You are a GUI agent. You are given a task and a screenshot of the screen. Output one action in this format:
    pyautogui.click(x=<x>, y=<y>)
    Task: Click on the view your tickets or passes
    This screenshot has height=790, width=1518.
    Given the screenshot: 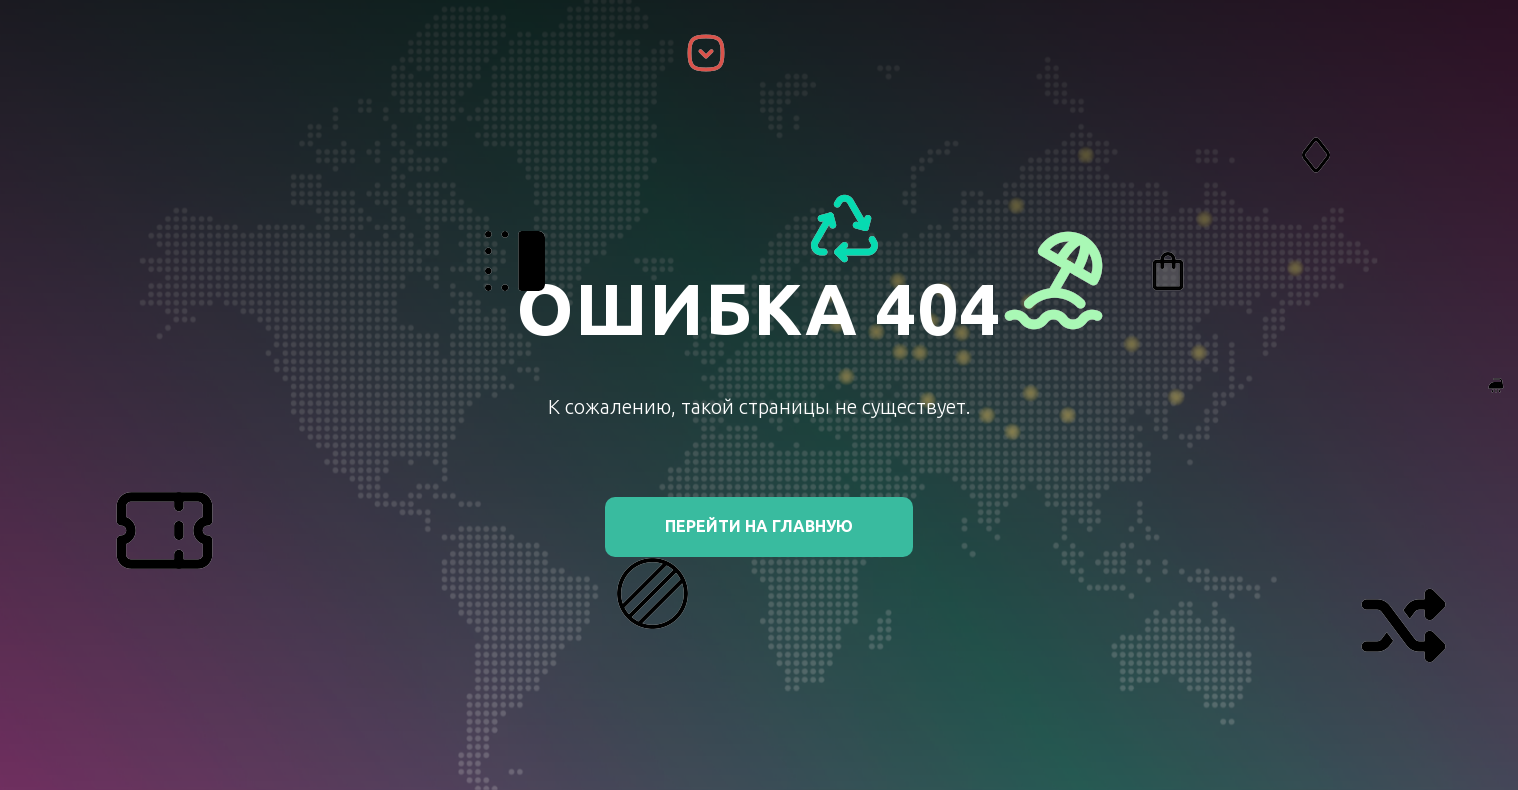 What is the action you would take?
    pyautogui.click(x=164, y=530)
    